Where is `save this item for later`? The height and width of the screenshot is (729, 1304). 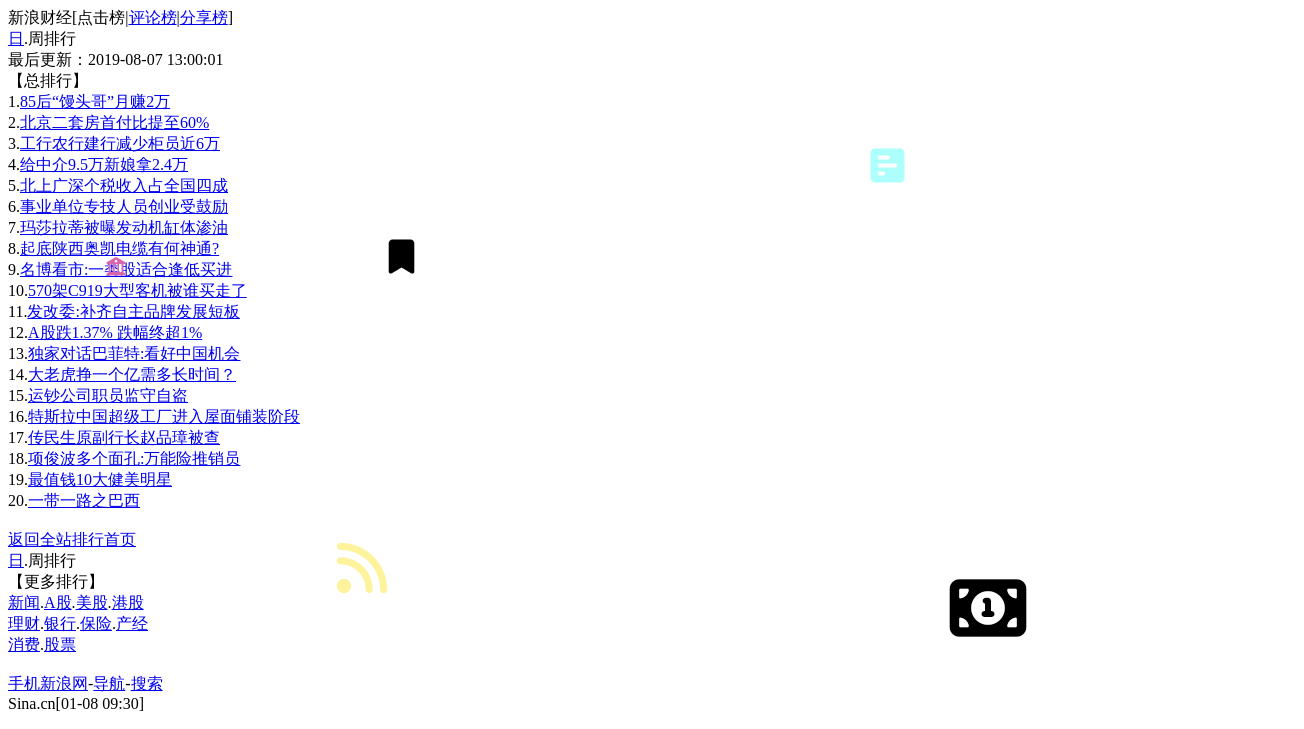 save this item for later is located at coordinates (401, 256).